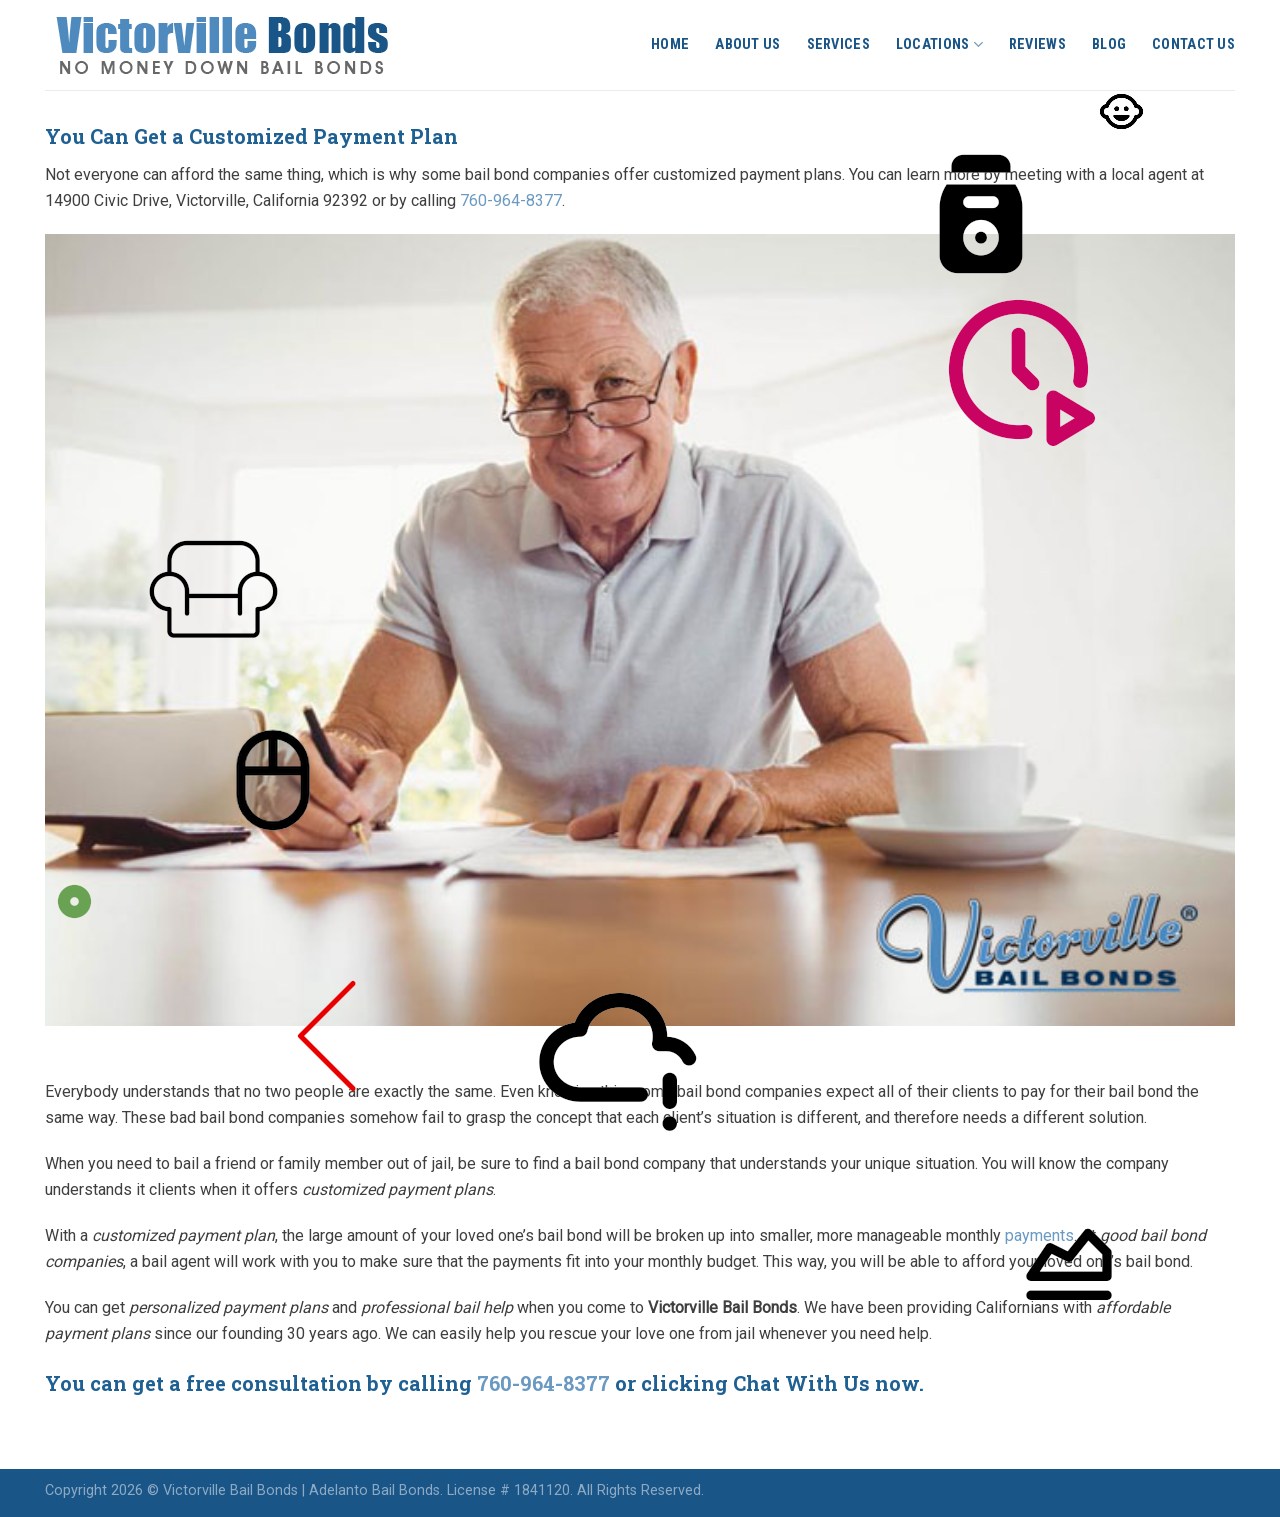  Describe the element at coordinates (273, 780) in the screenshot. I see `mouse input device settings` at that location.